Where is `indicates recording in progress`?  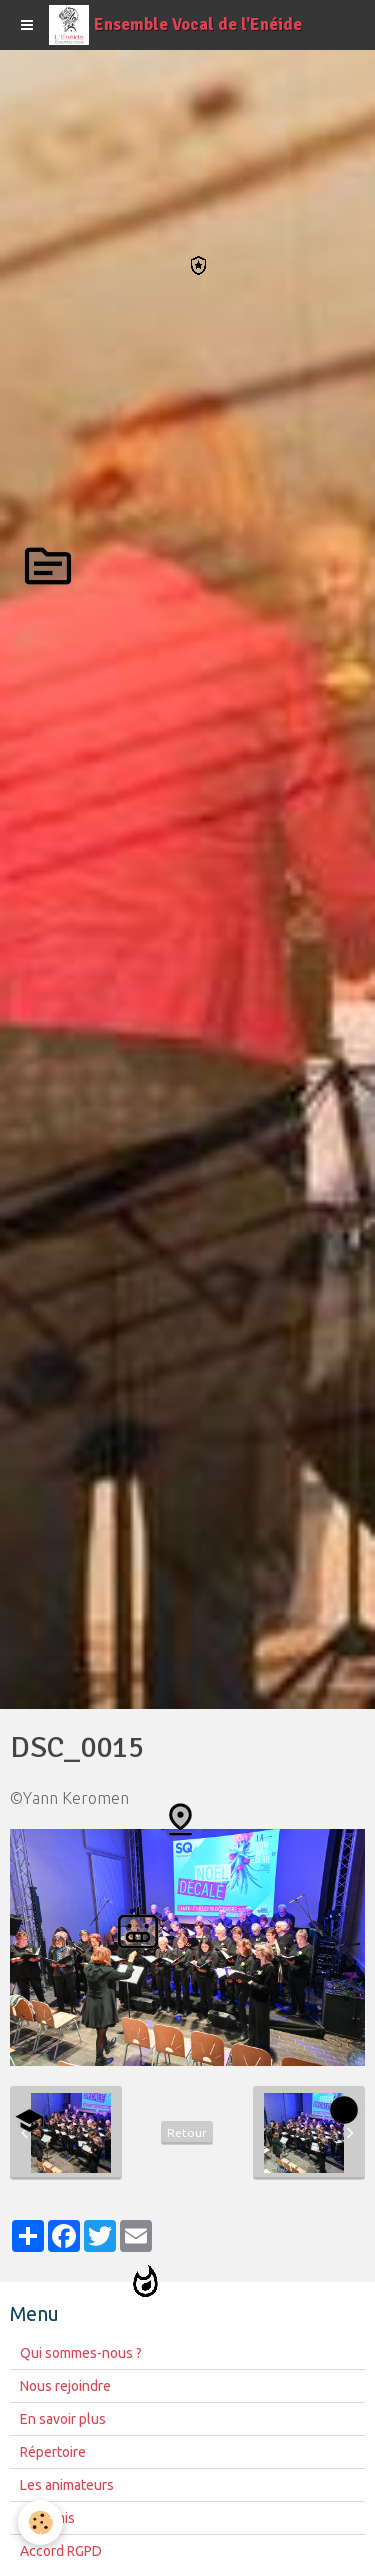
indicates recording in progress is located at coordinates (344, 2110).